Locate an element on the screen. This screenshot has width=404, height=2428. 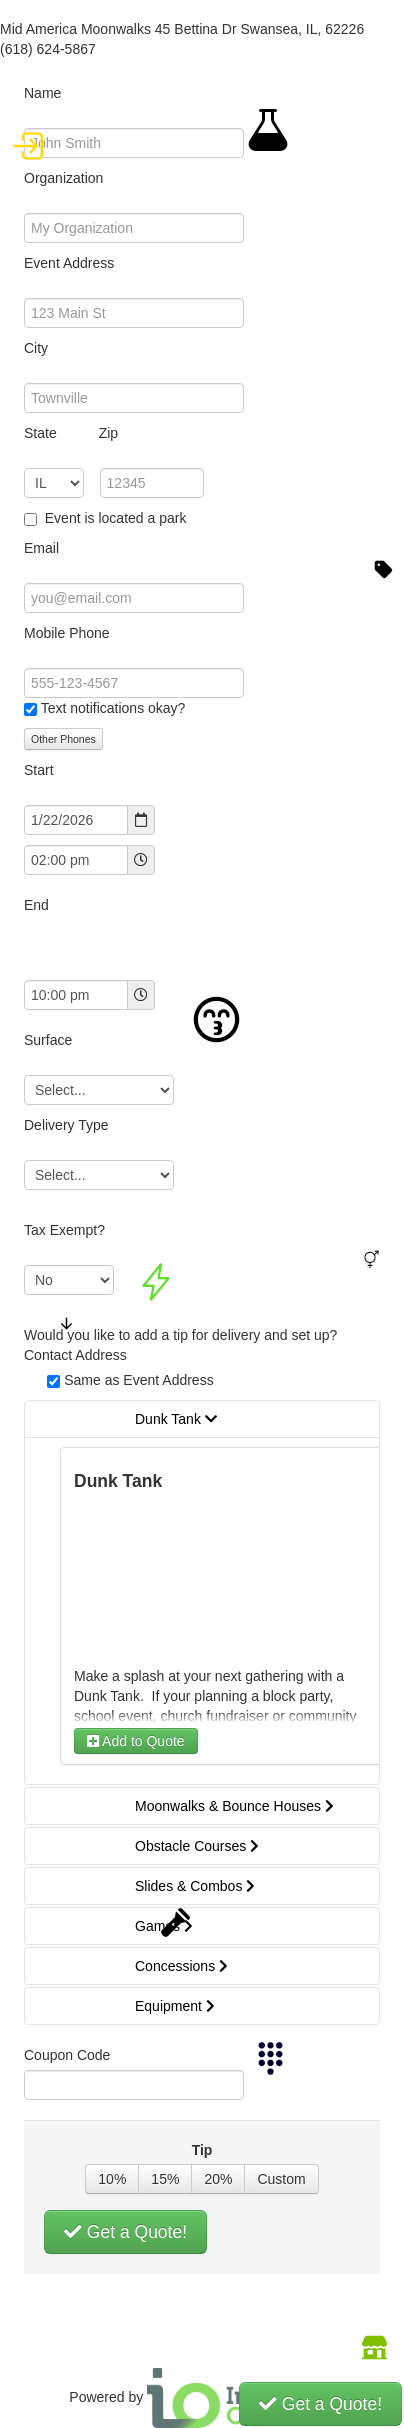
scroll down or view more content is located at coordinates (66, 1323).